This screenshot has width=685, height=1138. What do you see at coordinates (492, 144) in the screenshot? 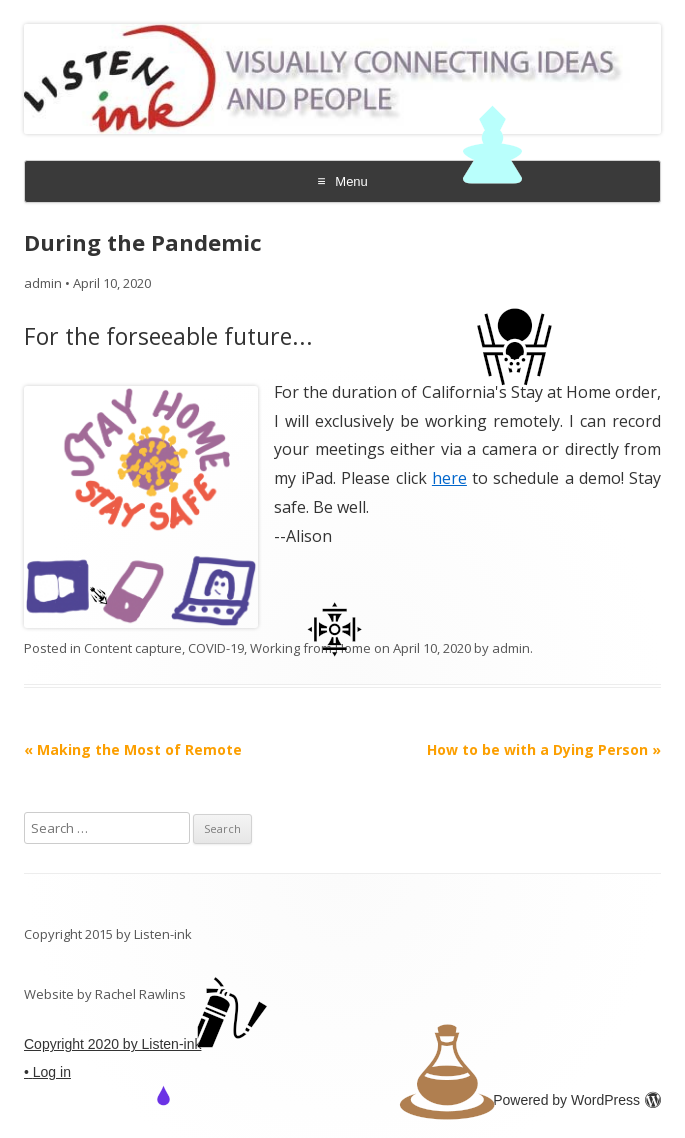
I see `select the abbot piece in a board game` at bounding box center [492, 144].